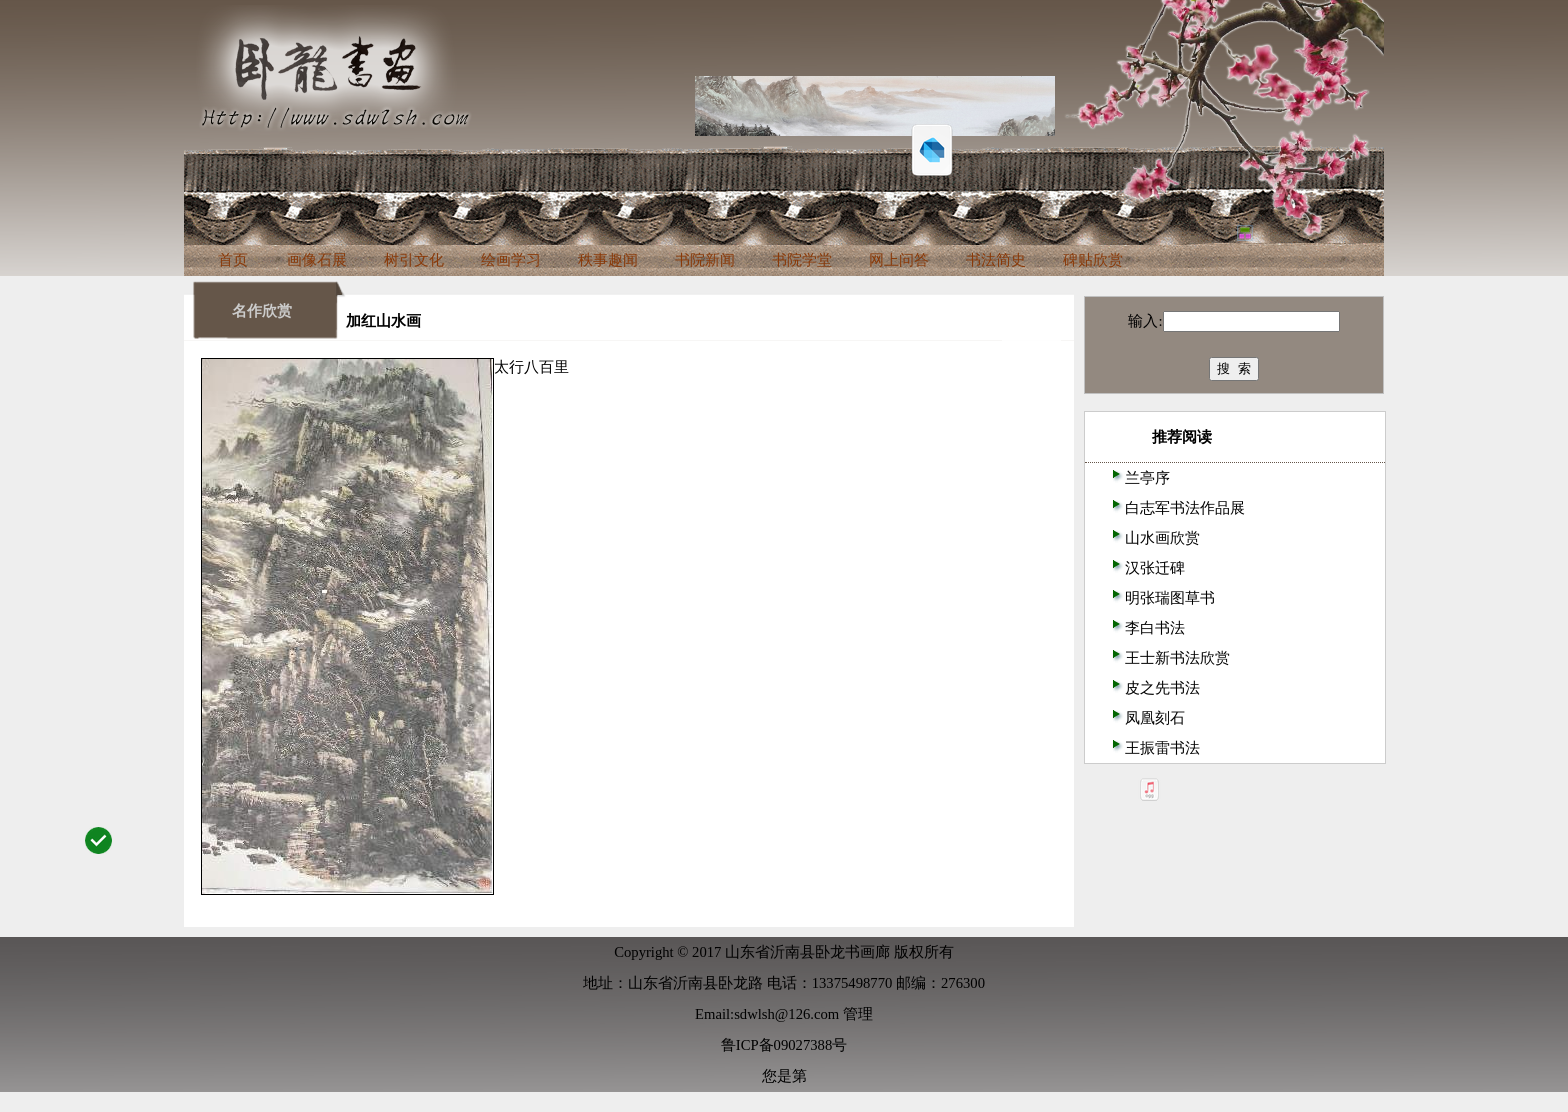 The width and height of the screenshot is (1568, 1112). What do you see at coordinates (1245, 233) in the screenshot?
I see `select all items in the current view` at bounding box center [1245, 233].